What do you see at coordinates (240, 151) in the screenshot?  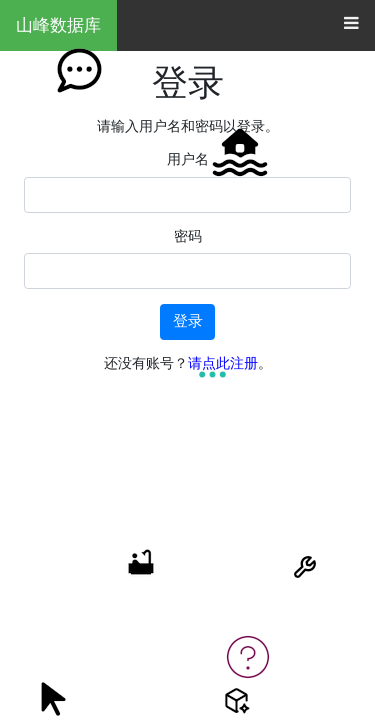 I see `indicates flood warning or water damage alert` at bounding box center [240, 151].